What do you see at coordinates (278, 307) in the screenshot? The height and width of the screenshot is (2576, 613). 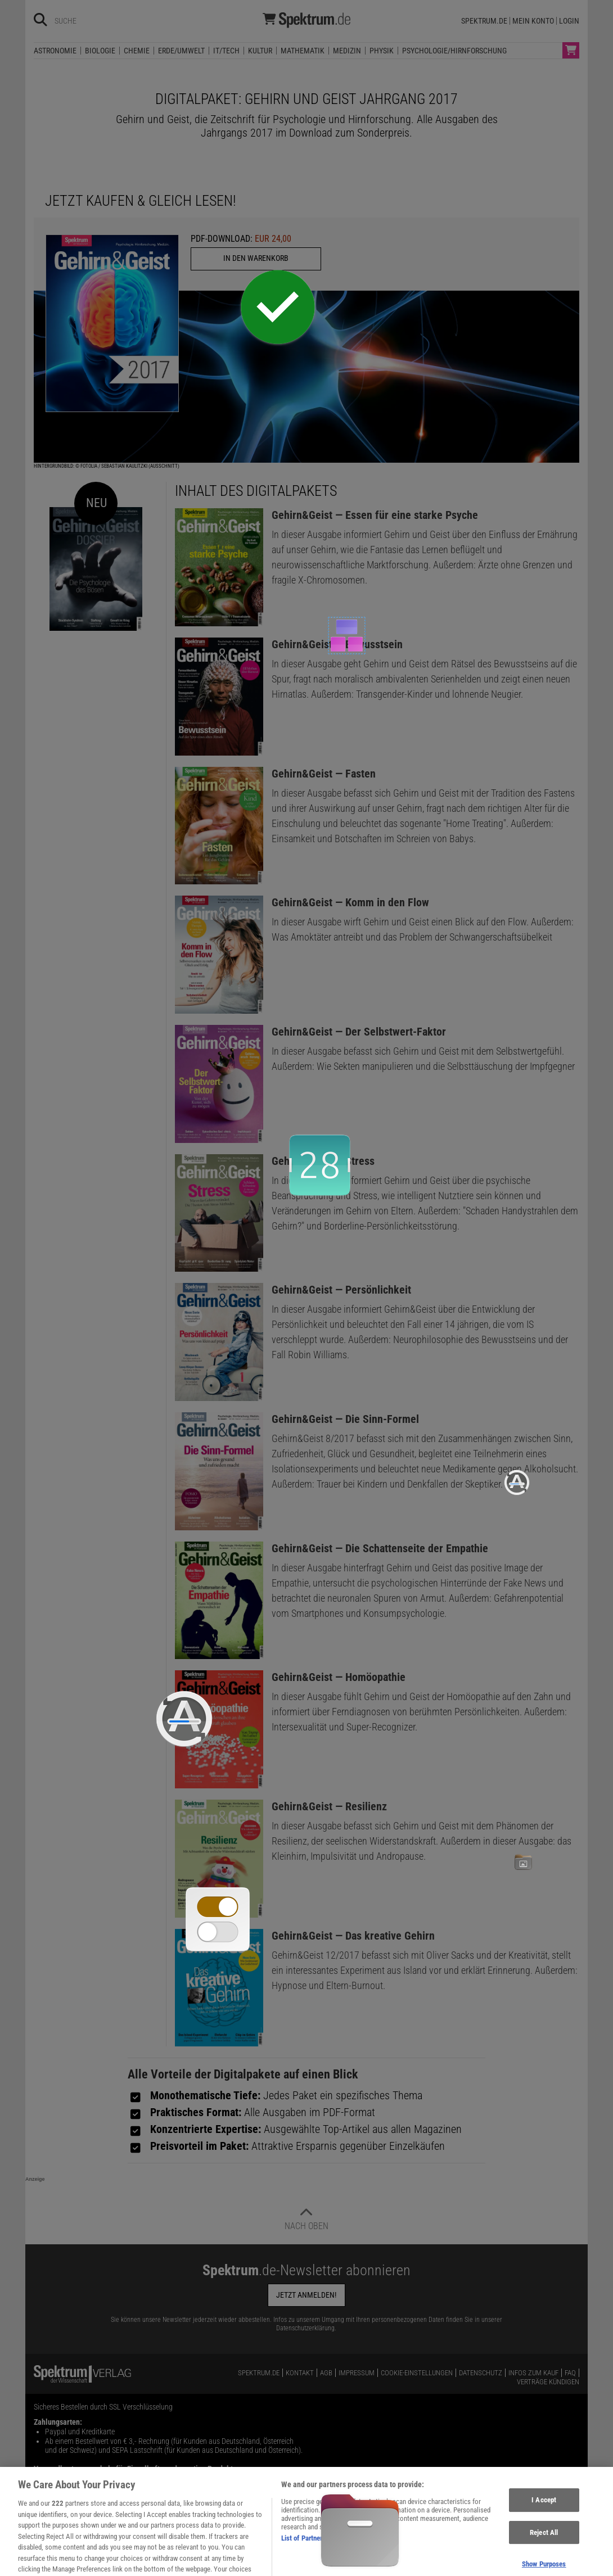 I see `confirm or accept an action` at bounding box center [278, 307].